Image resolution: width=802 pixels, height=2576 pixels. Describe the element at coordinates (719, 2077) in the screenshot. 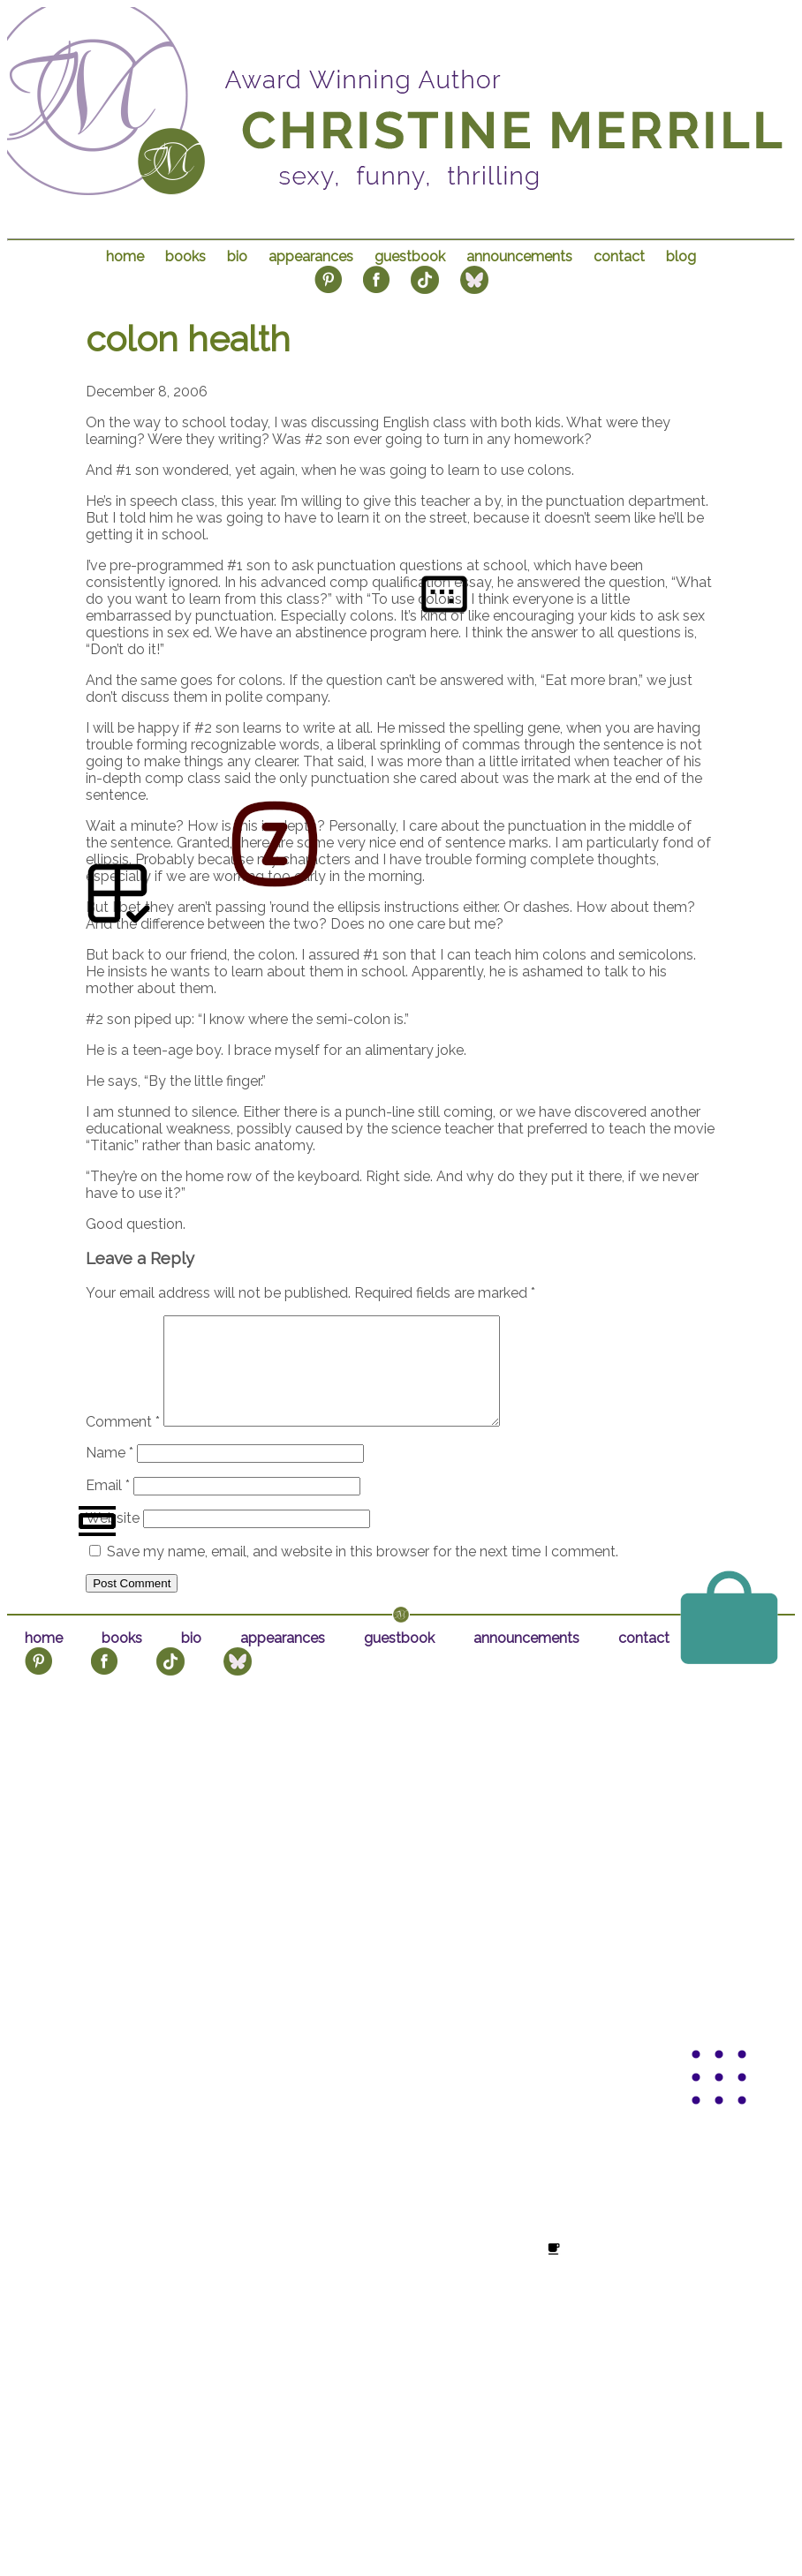

I see `open app drawer or launcher` at that location.